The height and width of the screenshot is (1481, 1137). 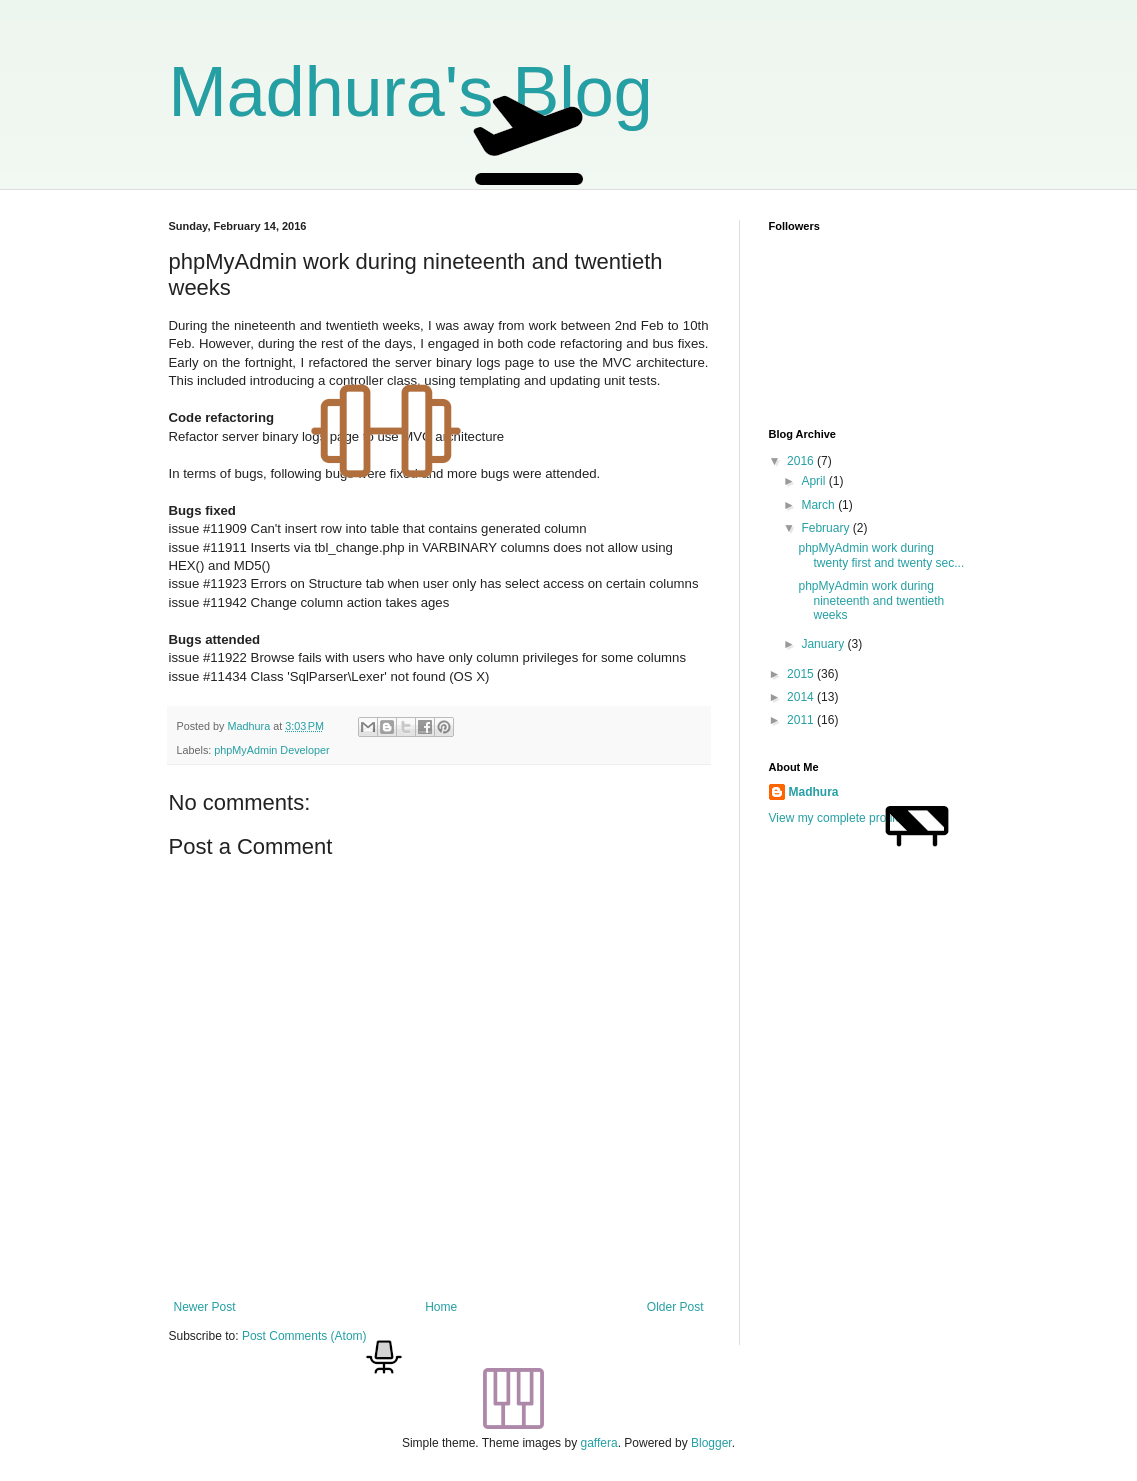 I want to click on office or workspace settings, so click(x=384, y=1357).